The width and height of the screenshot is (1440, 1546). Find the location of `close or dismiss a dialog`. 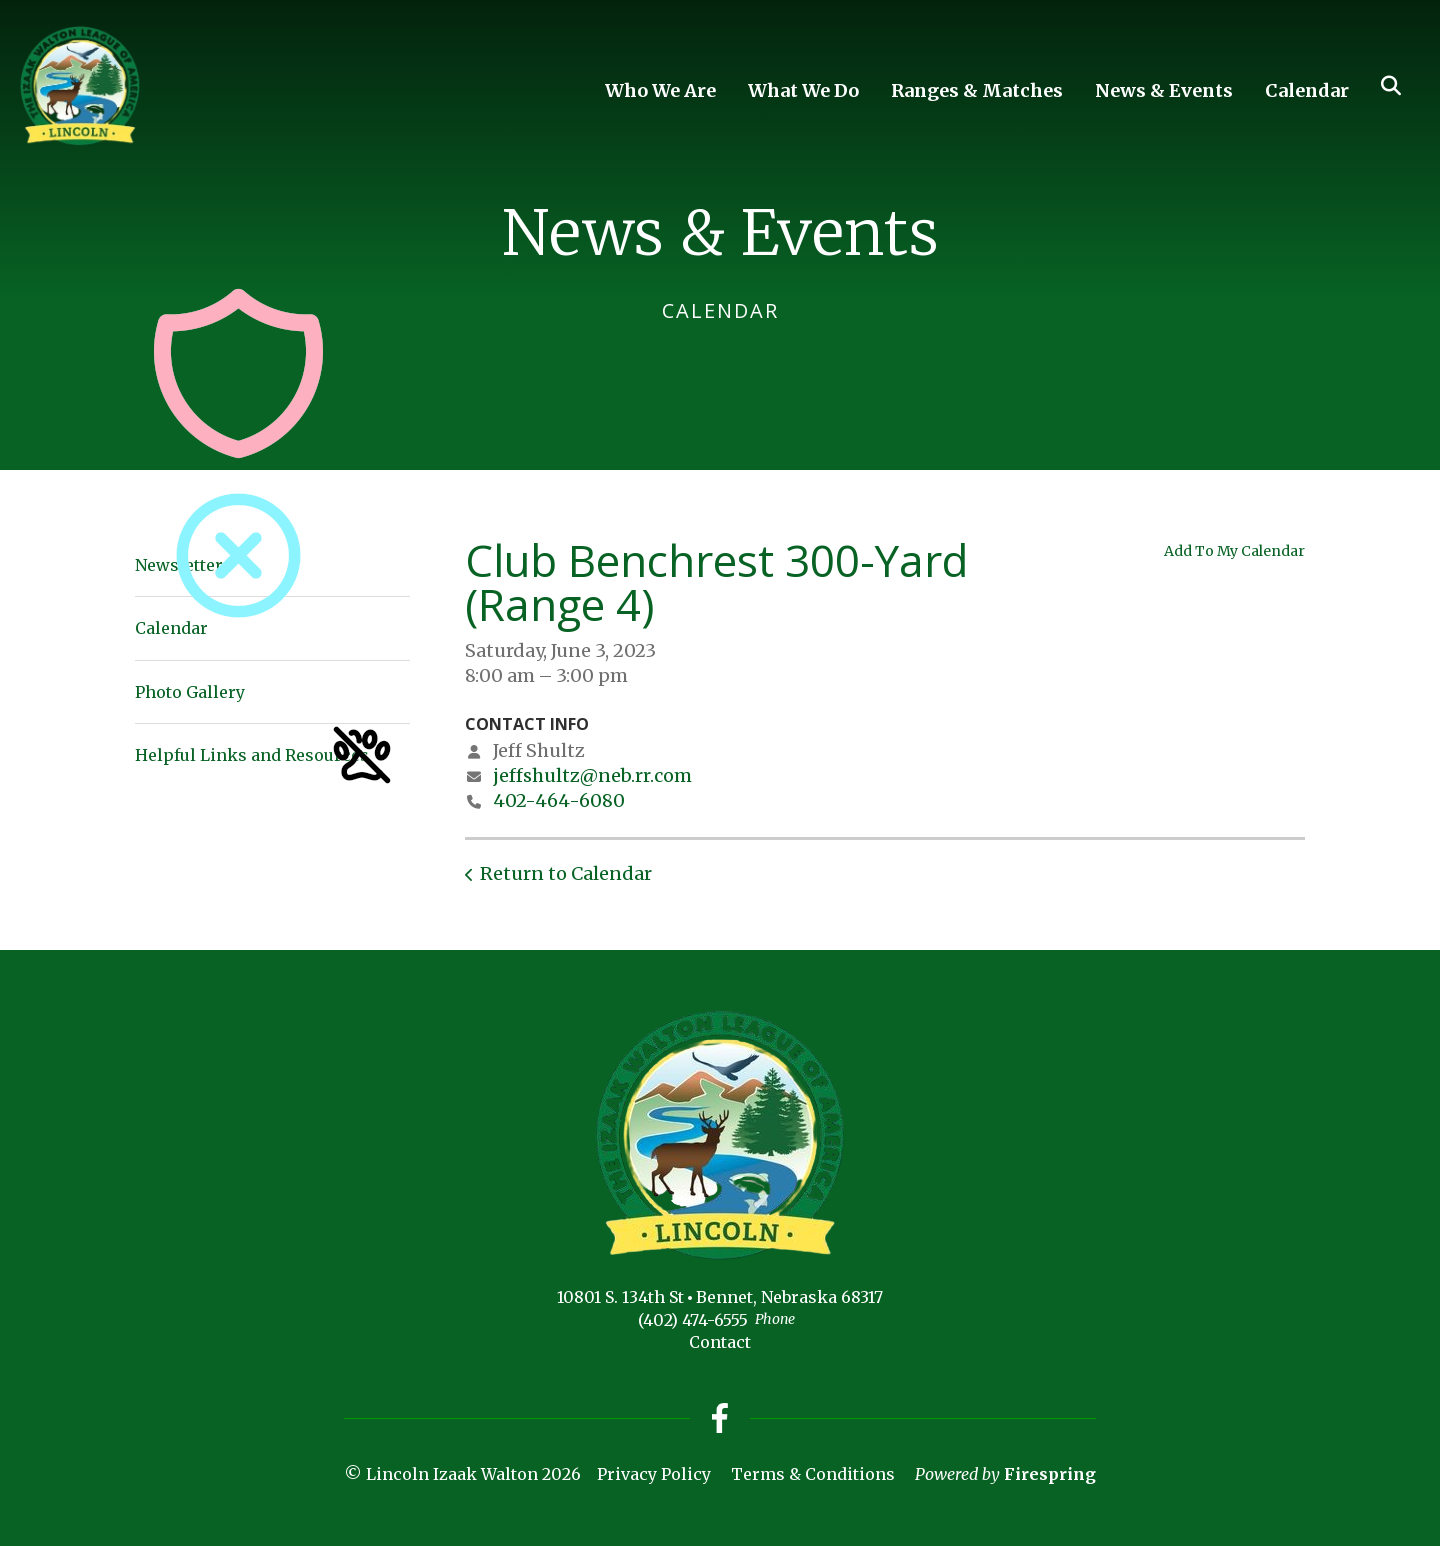

close or dismiss a dialog is located at coordinates (238, 555).